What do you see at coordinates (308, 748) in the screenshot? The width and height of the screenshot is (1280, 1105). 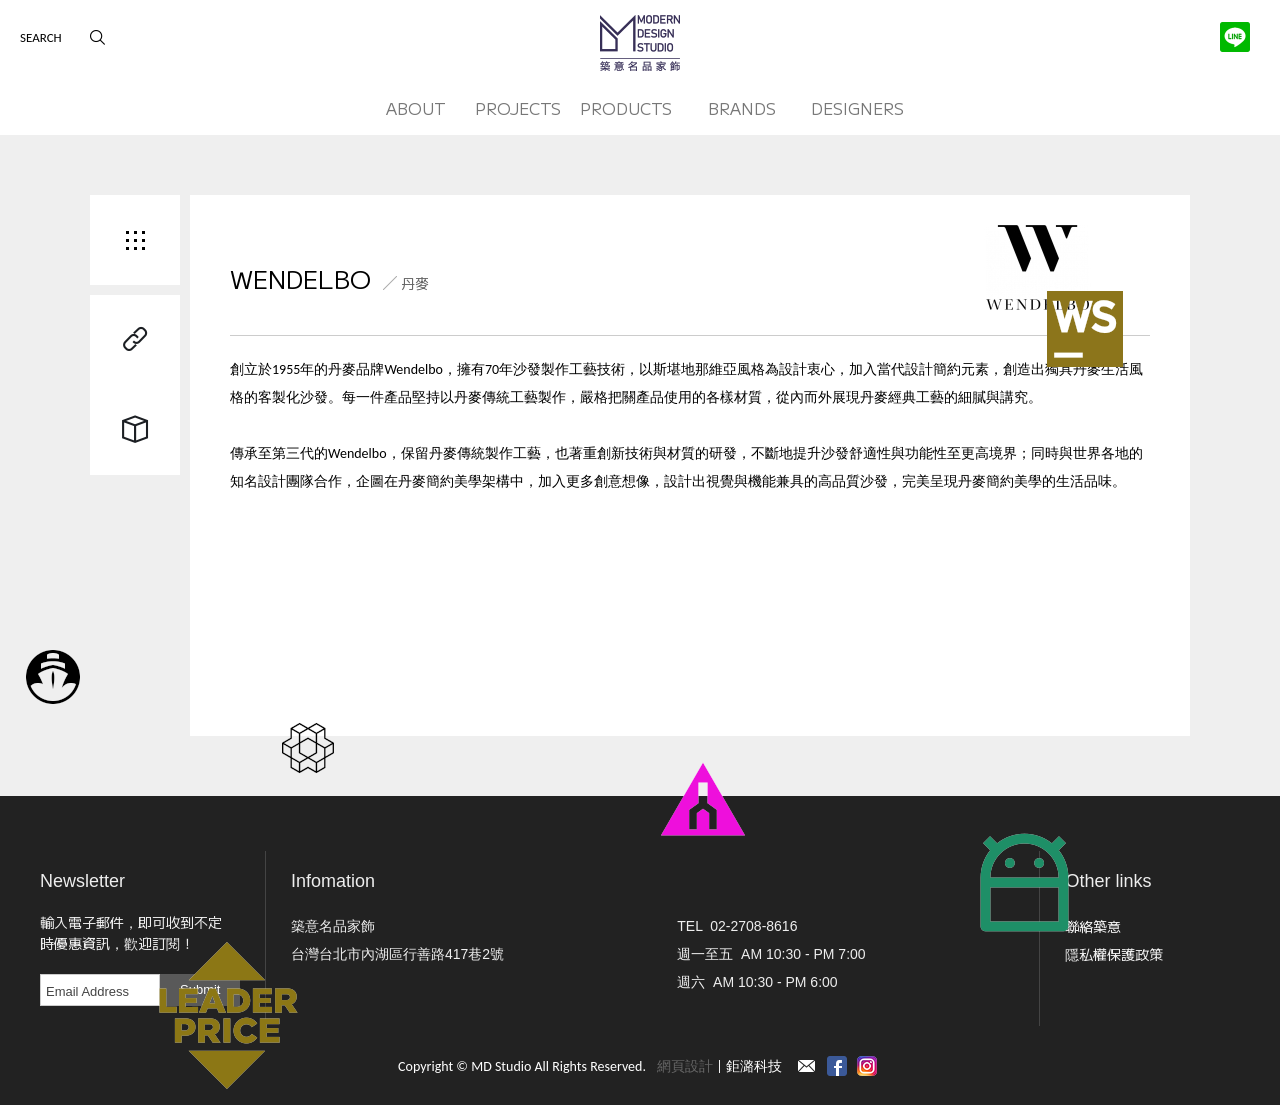 I see `OpenAI Gym logo` at bounding box center [308, 748].